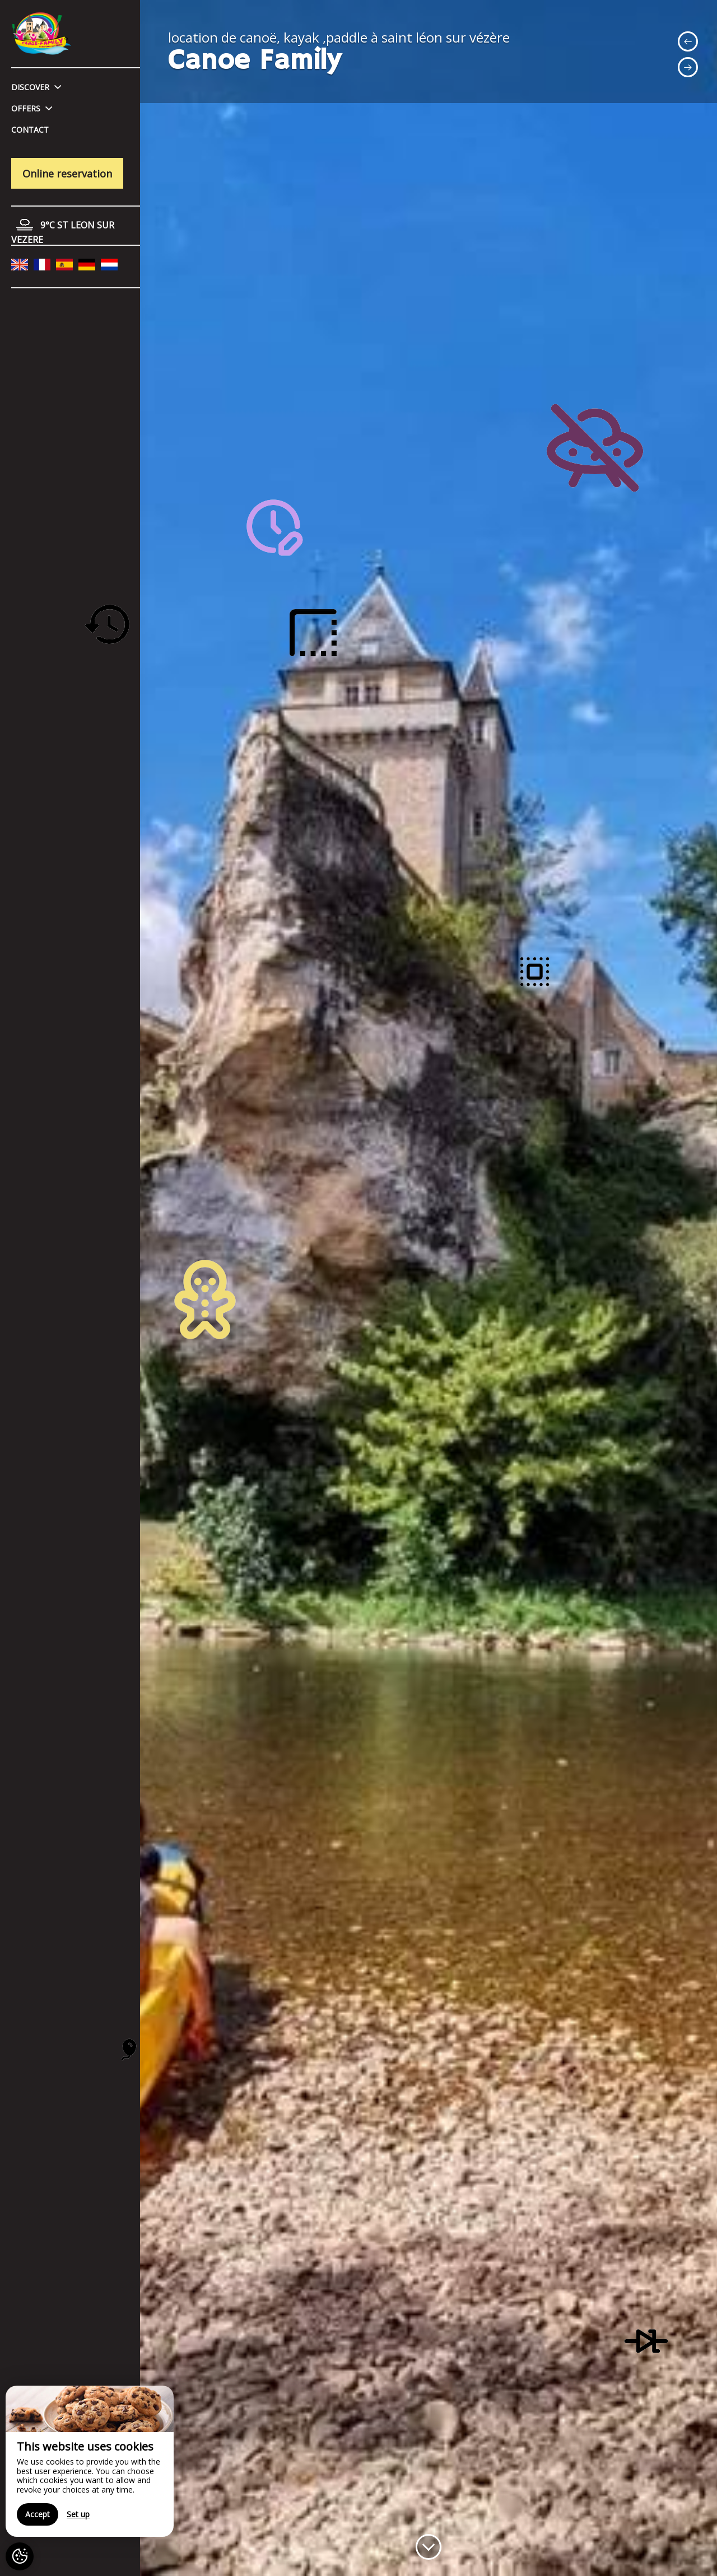 Image resolution: width=717 pixels, height=2576 pixels. What do you see at coordinates (273, 526) in the screenshot?
I see `edit a scheduled time or event` at bounding box center [273, 526].